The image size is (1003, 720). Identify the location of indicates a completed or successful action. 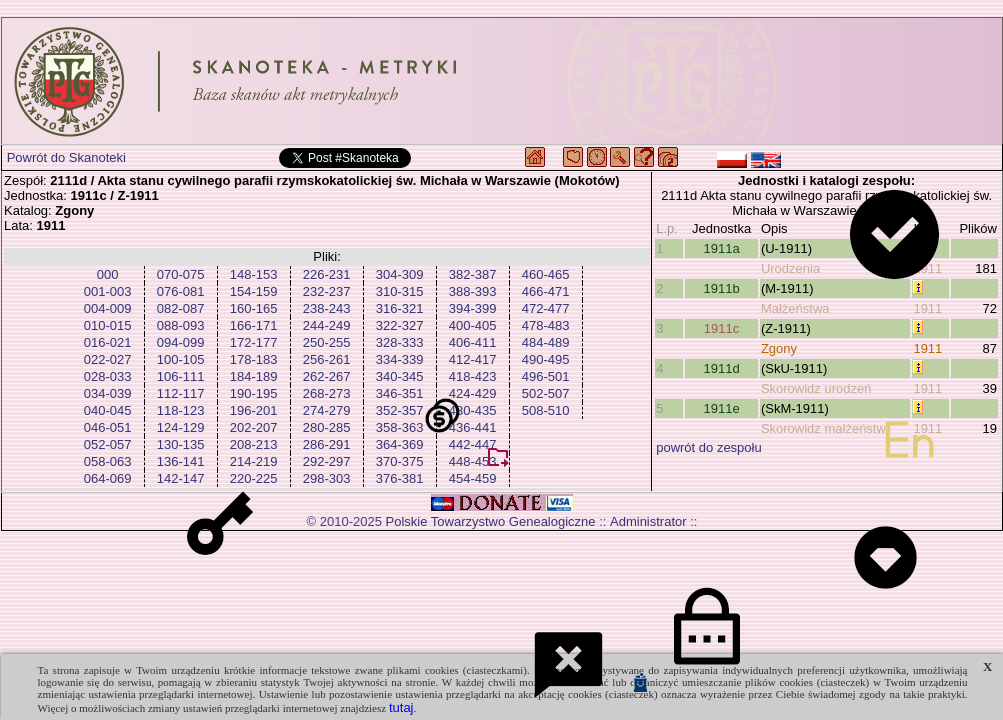
(894, 234).